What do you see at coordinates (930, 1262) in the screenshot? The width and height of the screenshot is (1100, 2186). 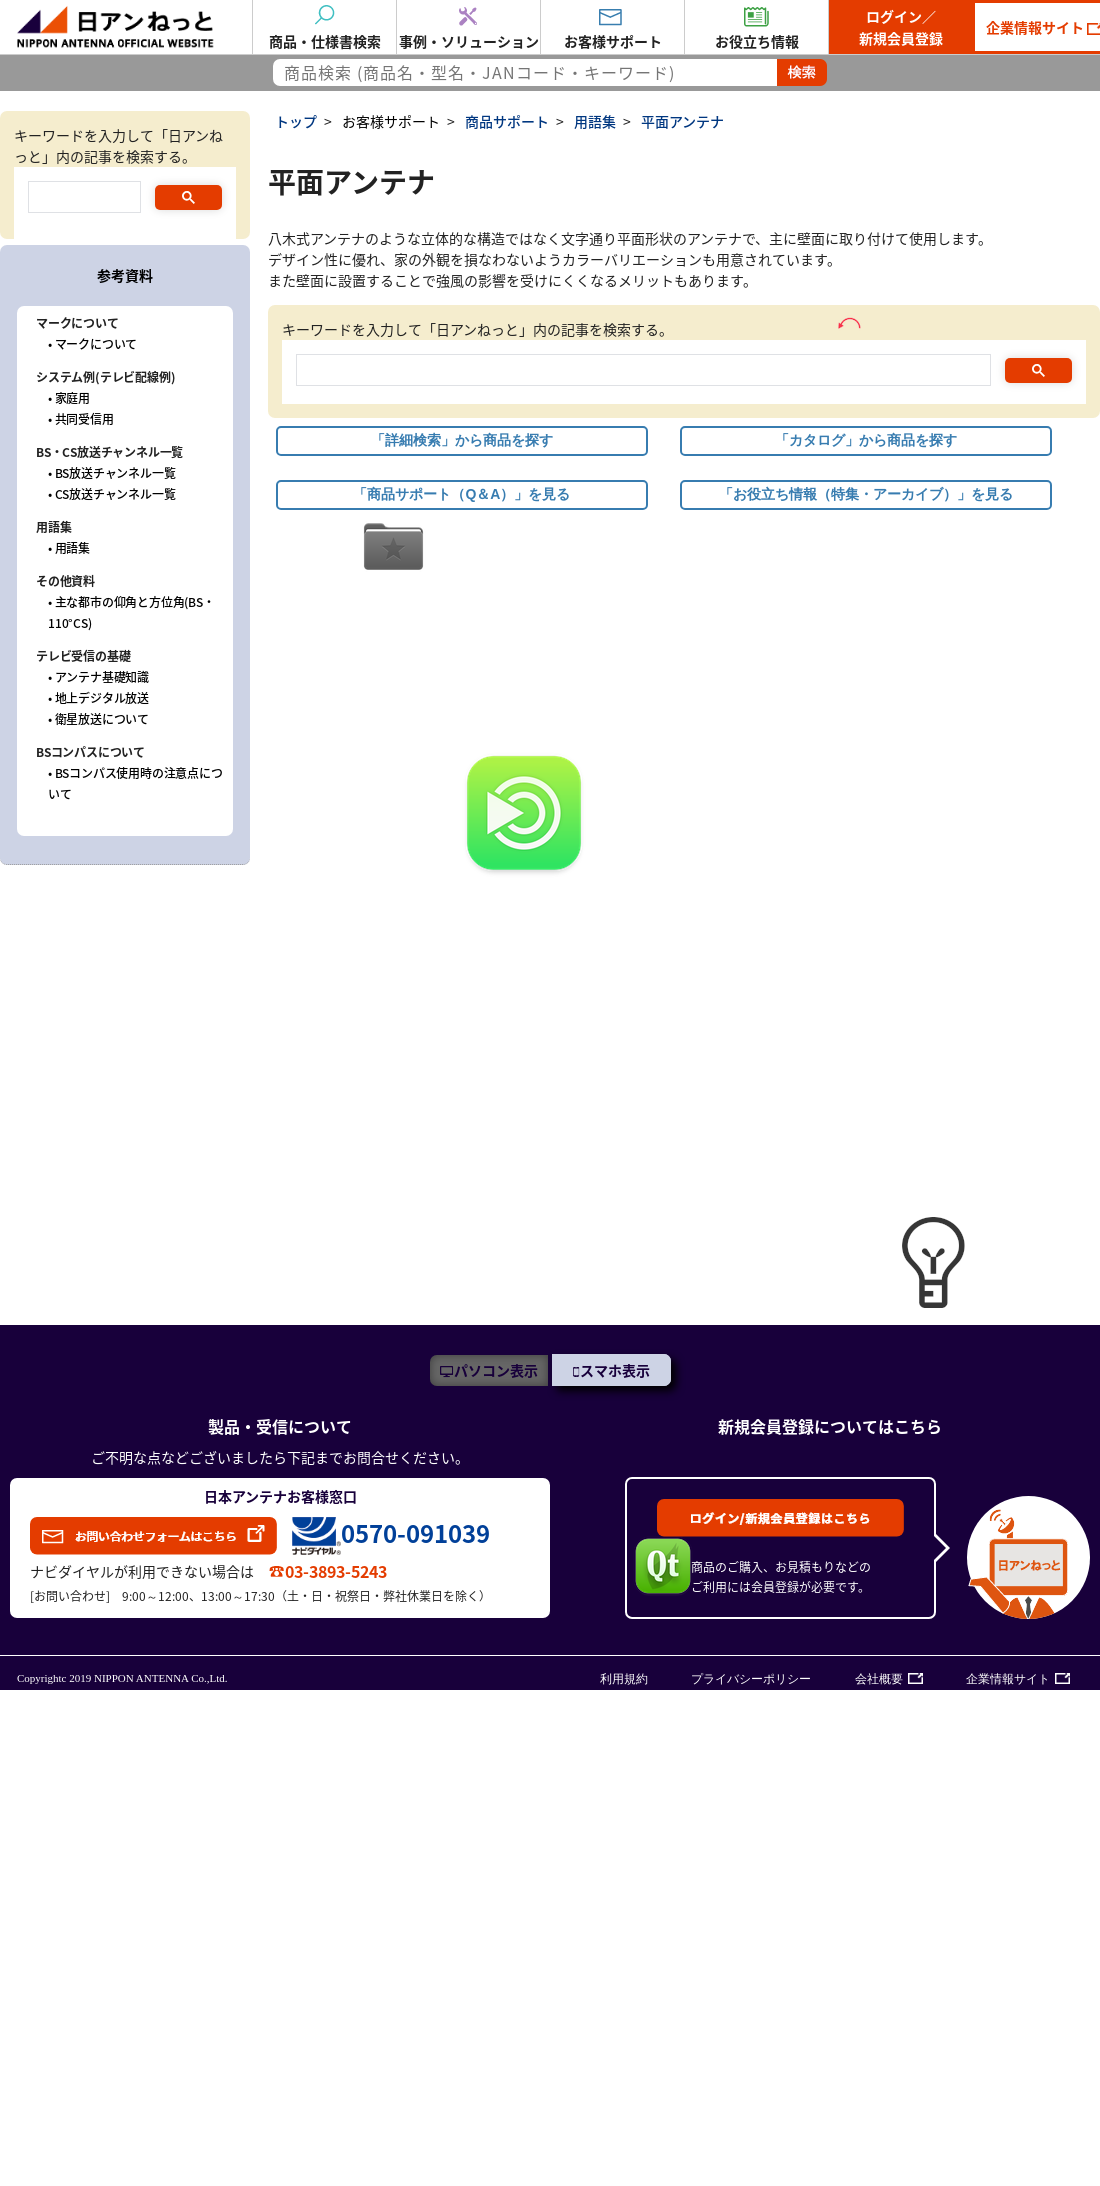 I see `access object emojis and symbols` at bounding box center [930, 1262].